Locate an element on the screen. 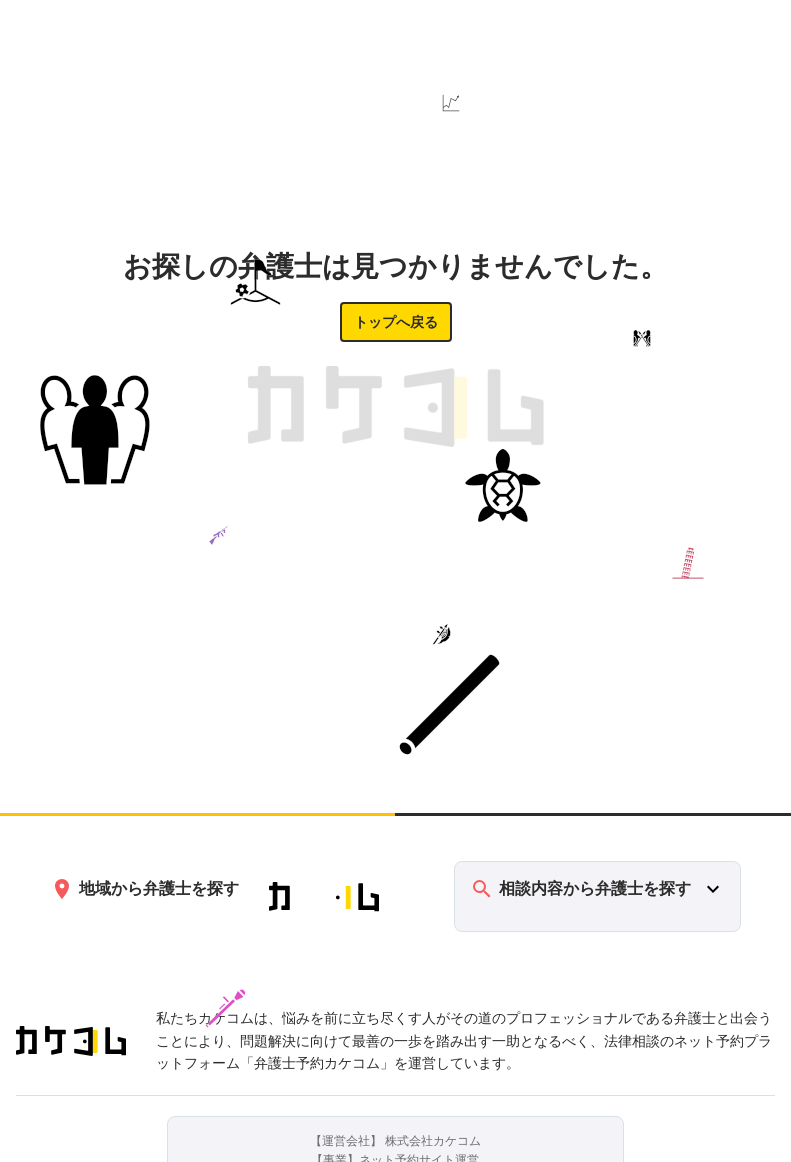 The width and height of the screenshot is (791, 1162). select anti-tank weapon is located at coordinates (225, 1008).